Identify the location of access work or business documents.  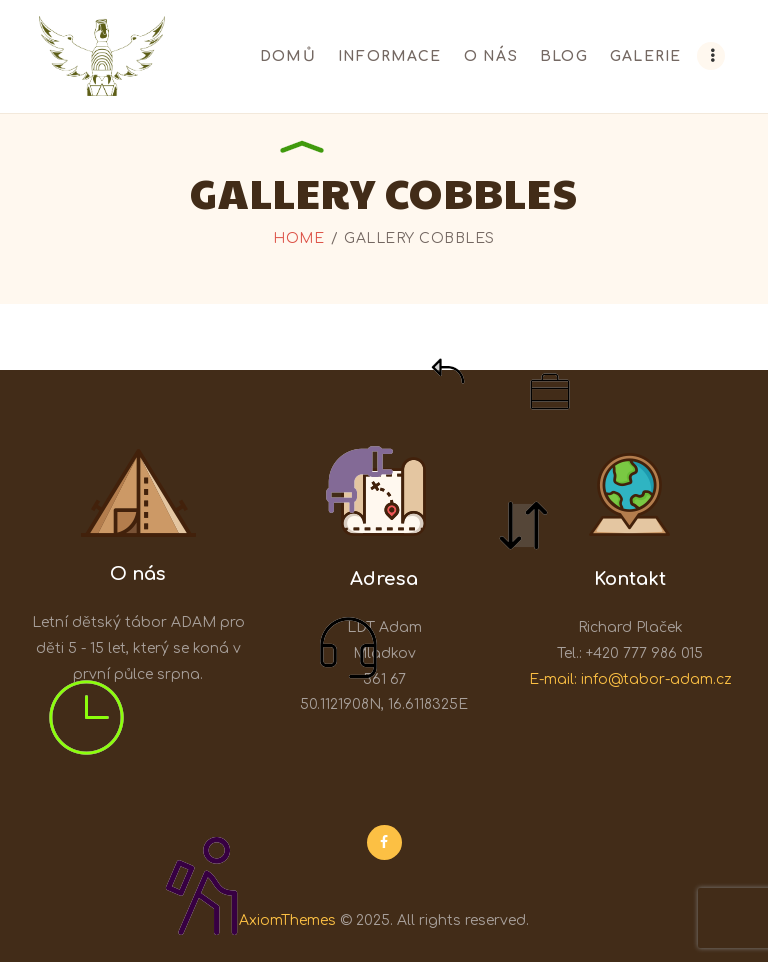
(550, 393).